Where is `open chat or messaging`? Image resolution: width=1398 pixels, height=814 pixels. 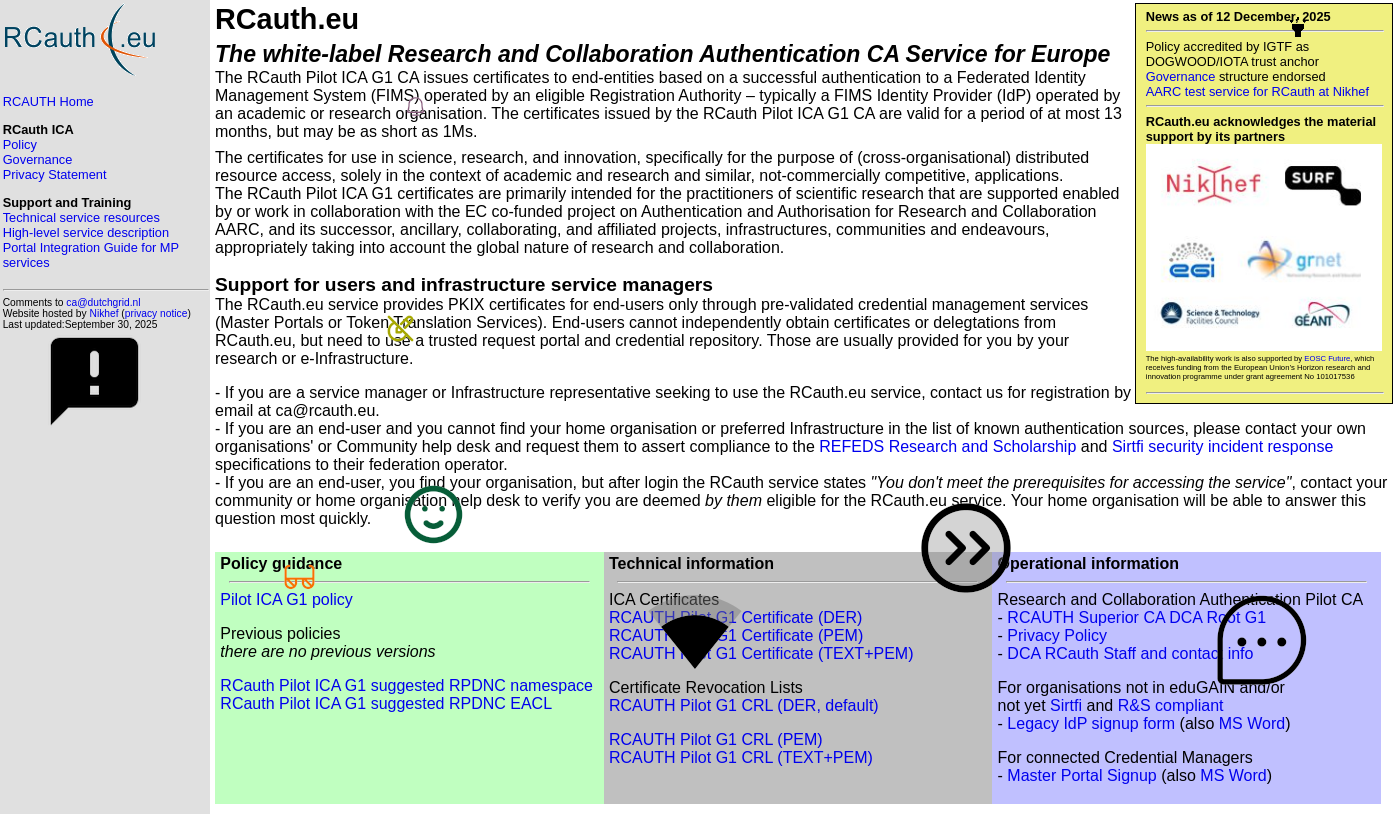 open chat or messaging is located at coordinates (1260, 642).